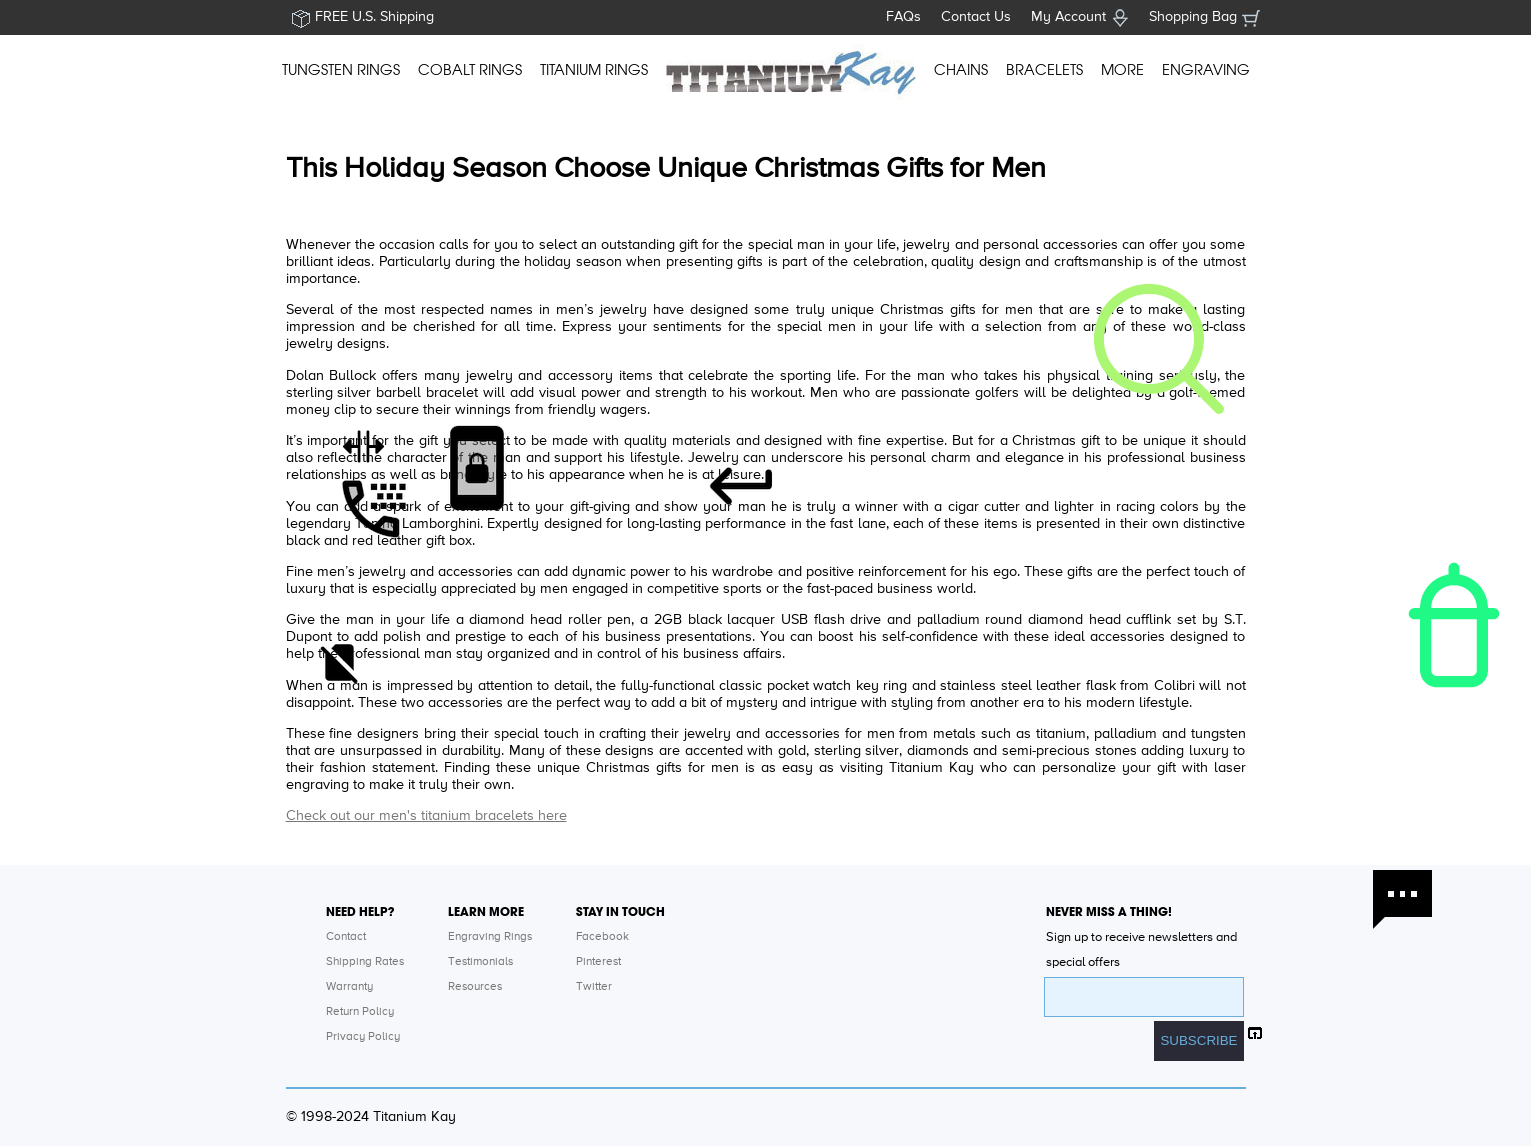  Describe the element at coordinates (742, 486) in the screenshot. I see `submit or confirm text input` at that location.